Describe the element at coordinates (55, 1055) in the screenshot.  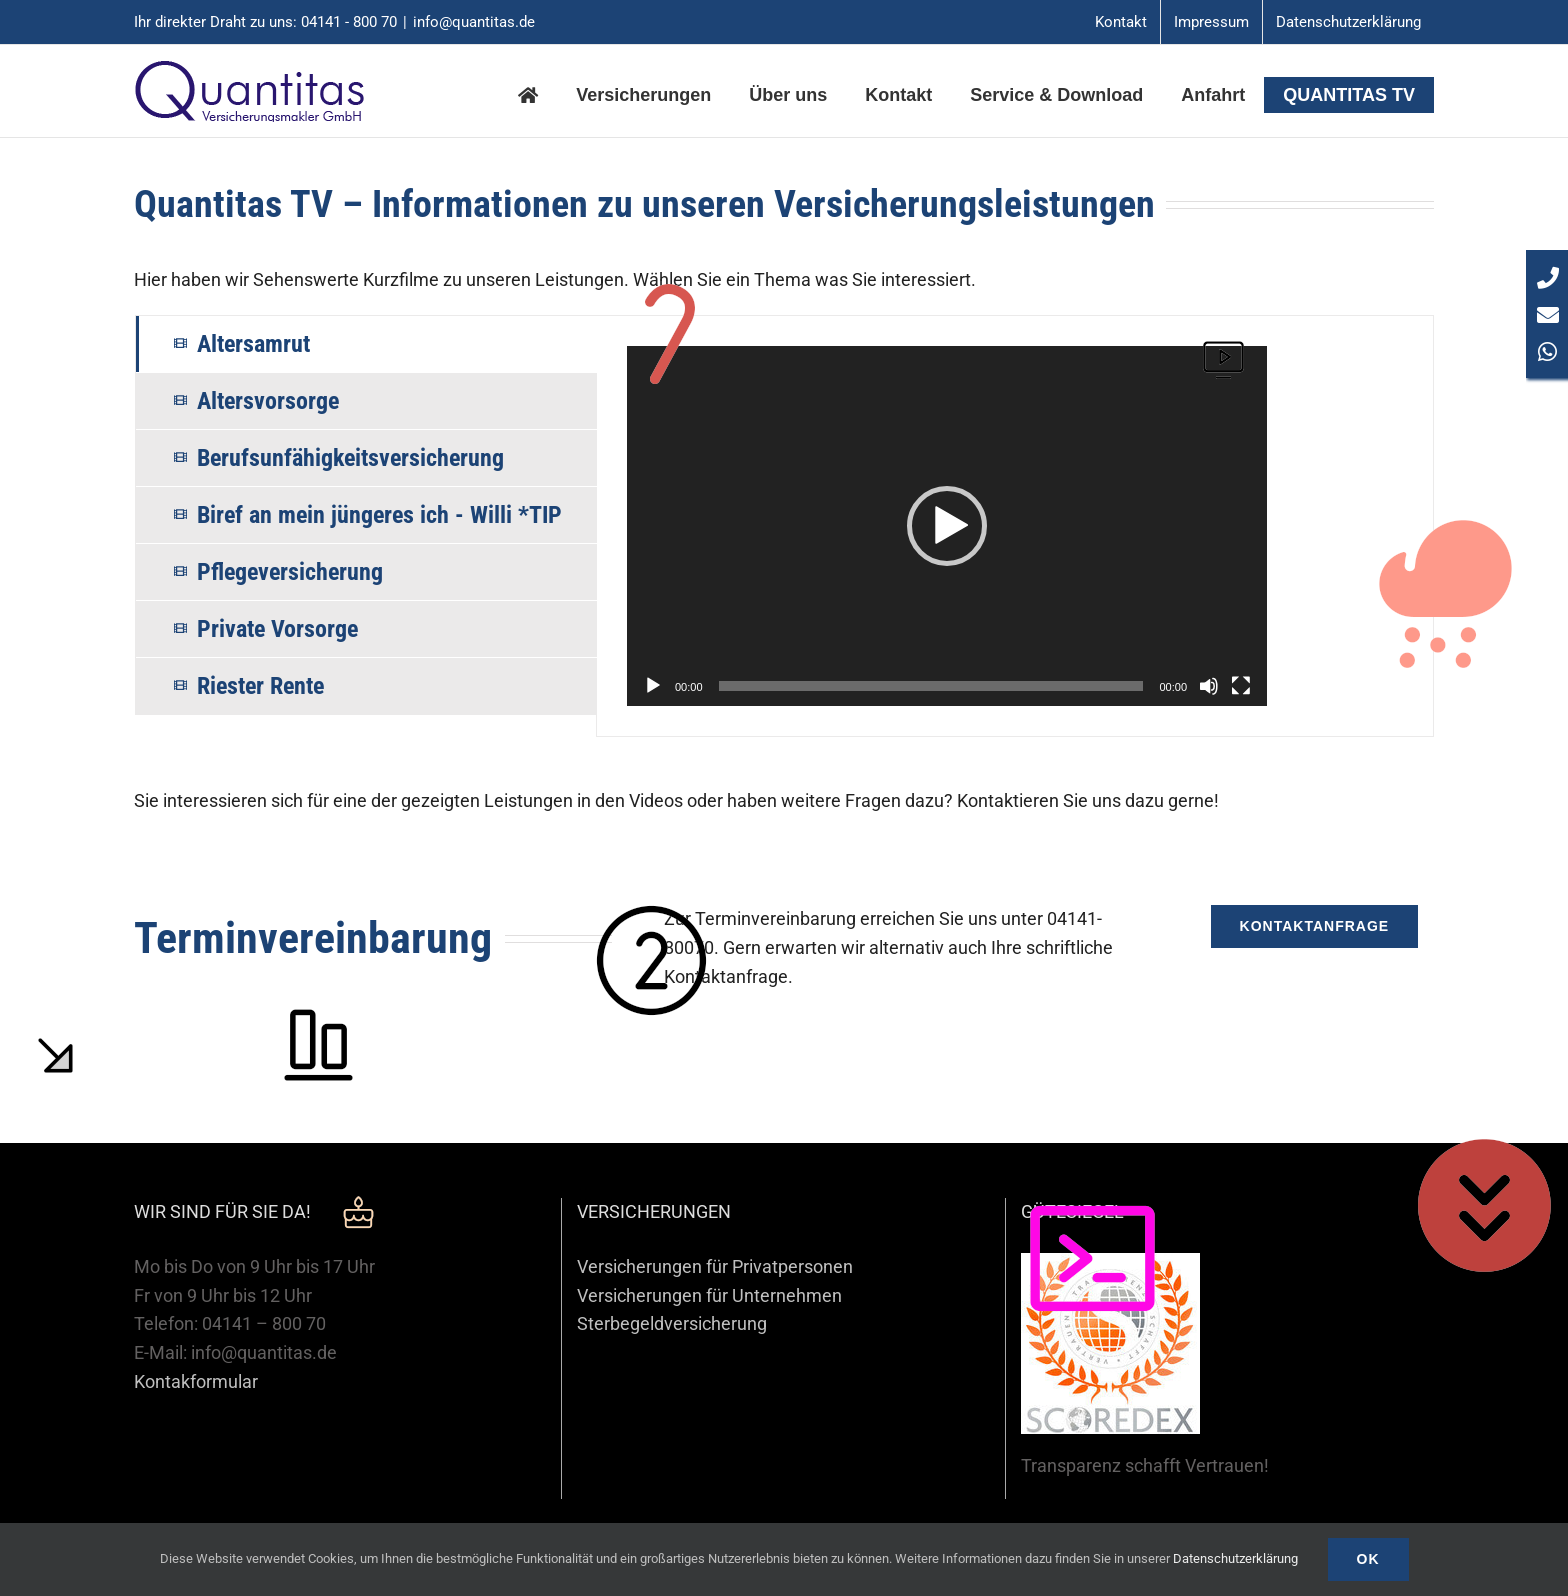
I see `navigate to the next item diagonally` at that location.